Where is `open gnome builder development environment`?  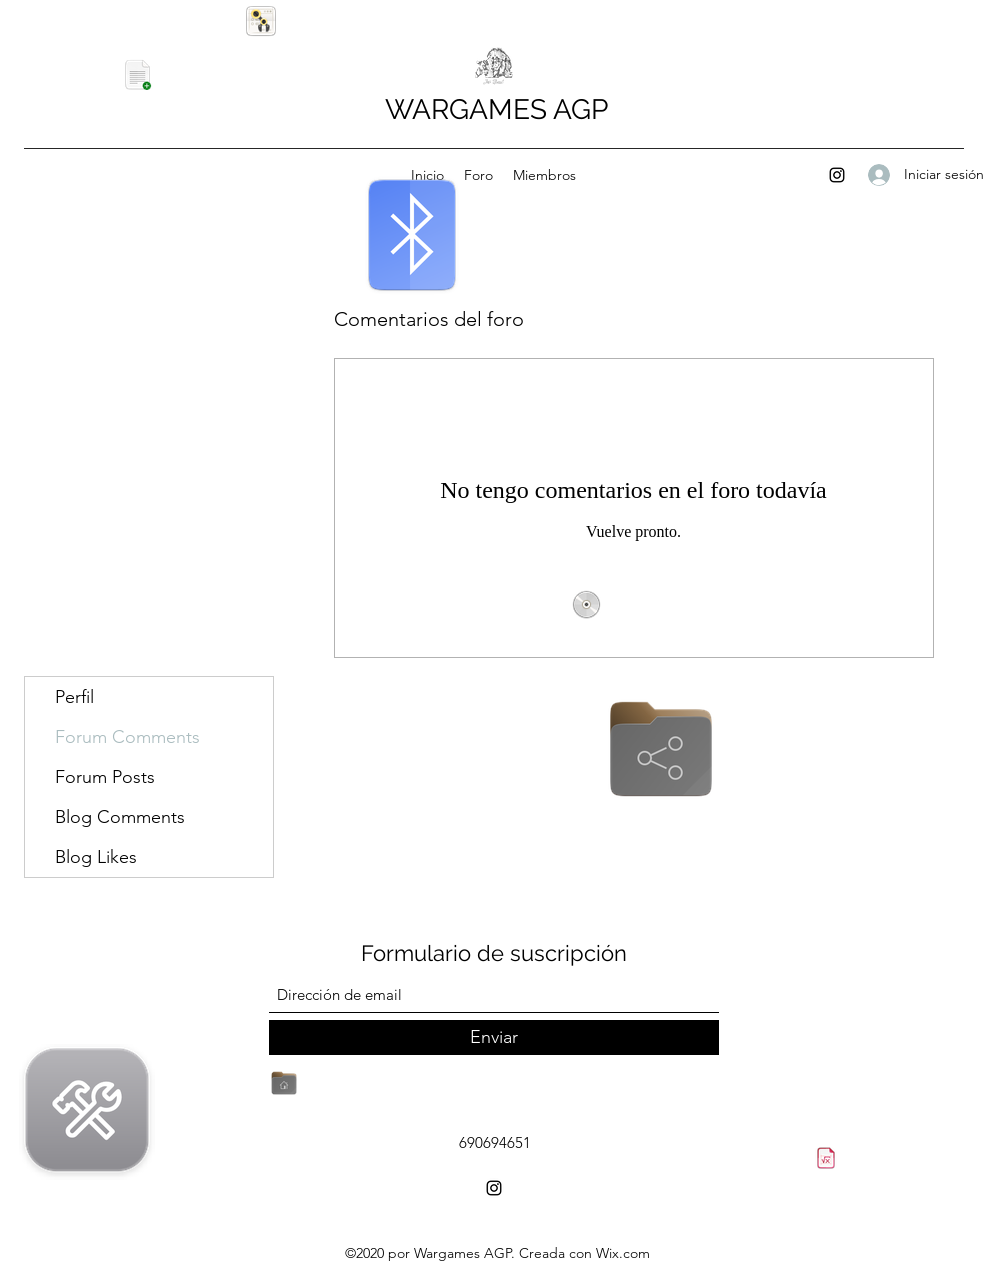 open gnome builder development environment is located at coordinates (261, 21).